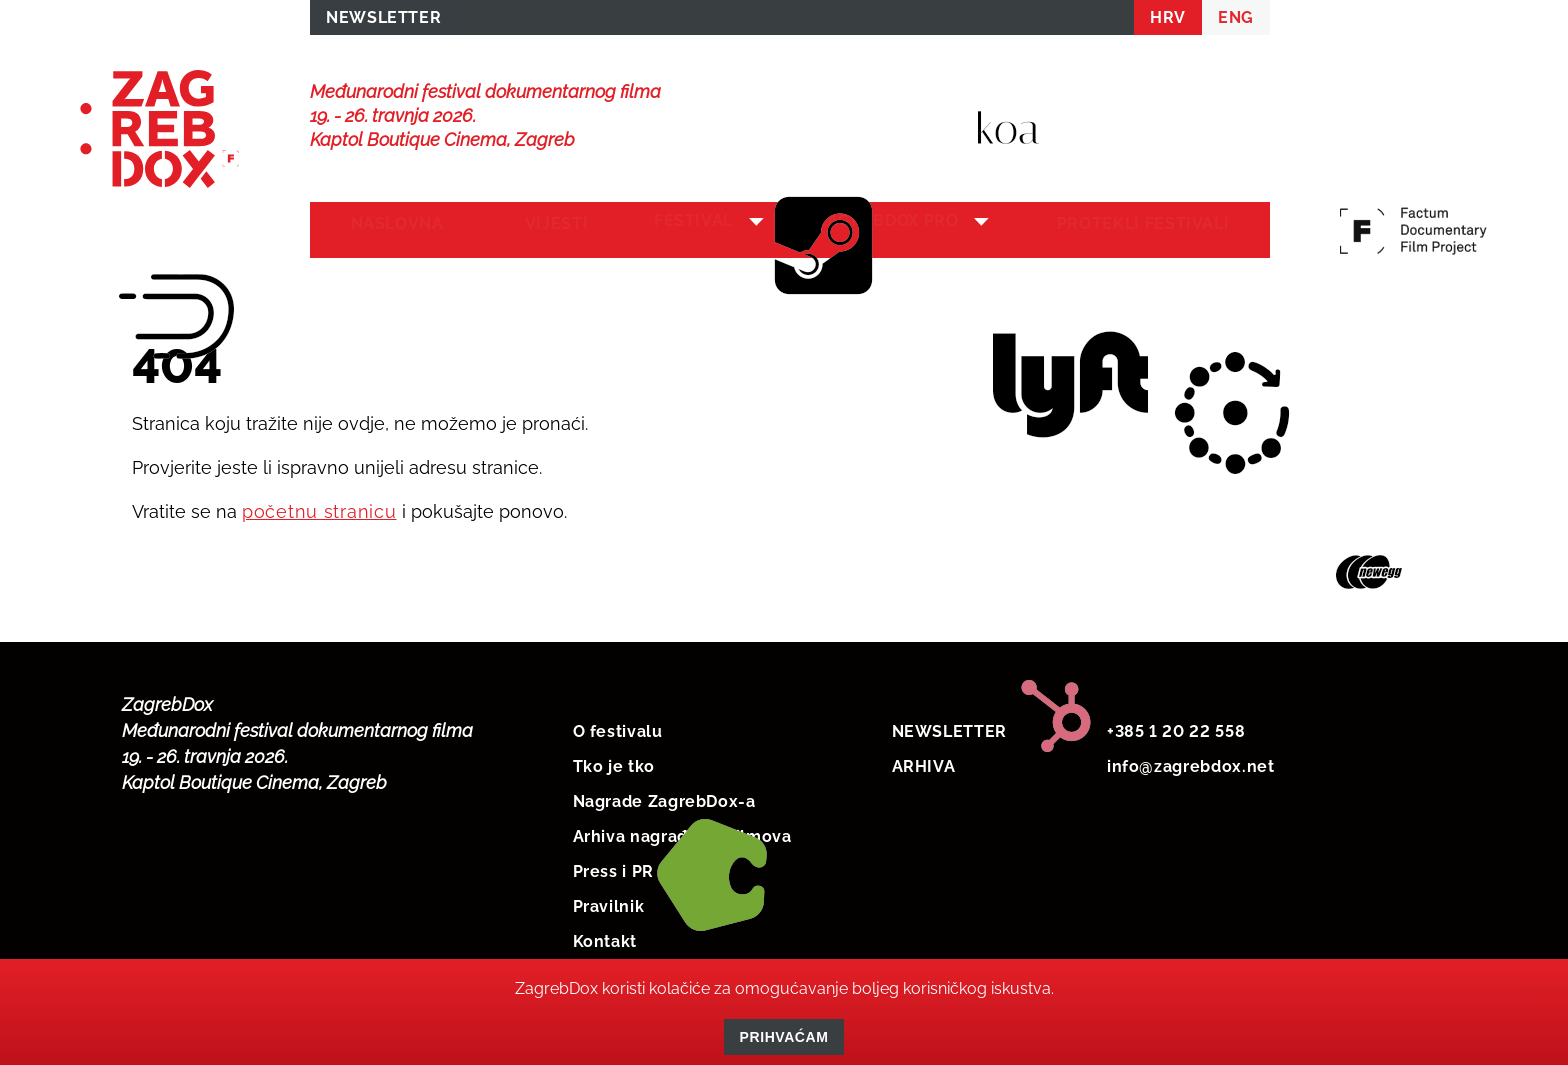 The width and height of the screenshot is (1568, 1065). I want to click on open HumHub social network platform, so click(712, 875).